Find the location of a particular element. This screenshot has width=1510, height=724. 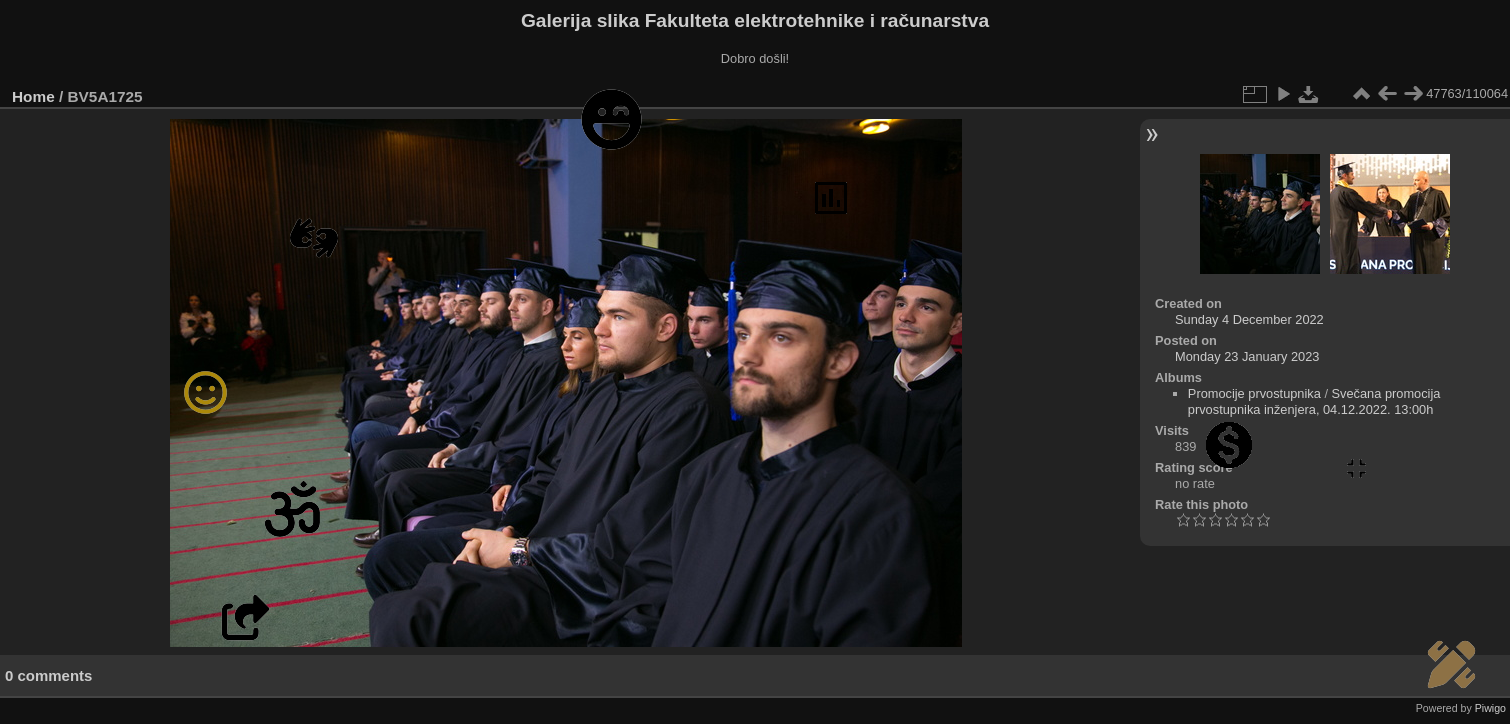

add an emoji or reaction is located at coordinates (205, 392).